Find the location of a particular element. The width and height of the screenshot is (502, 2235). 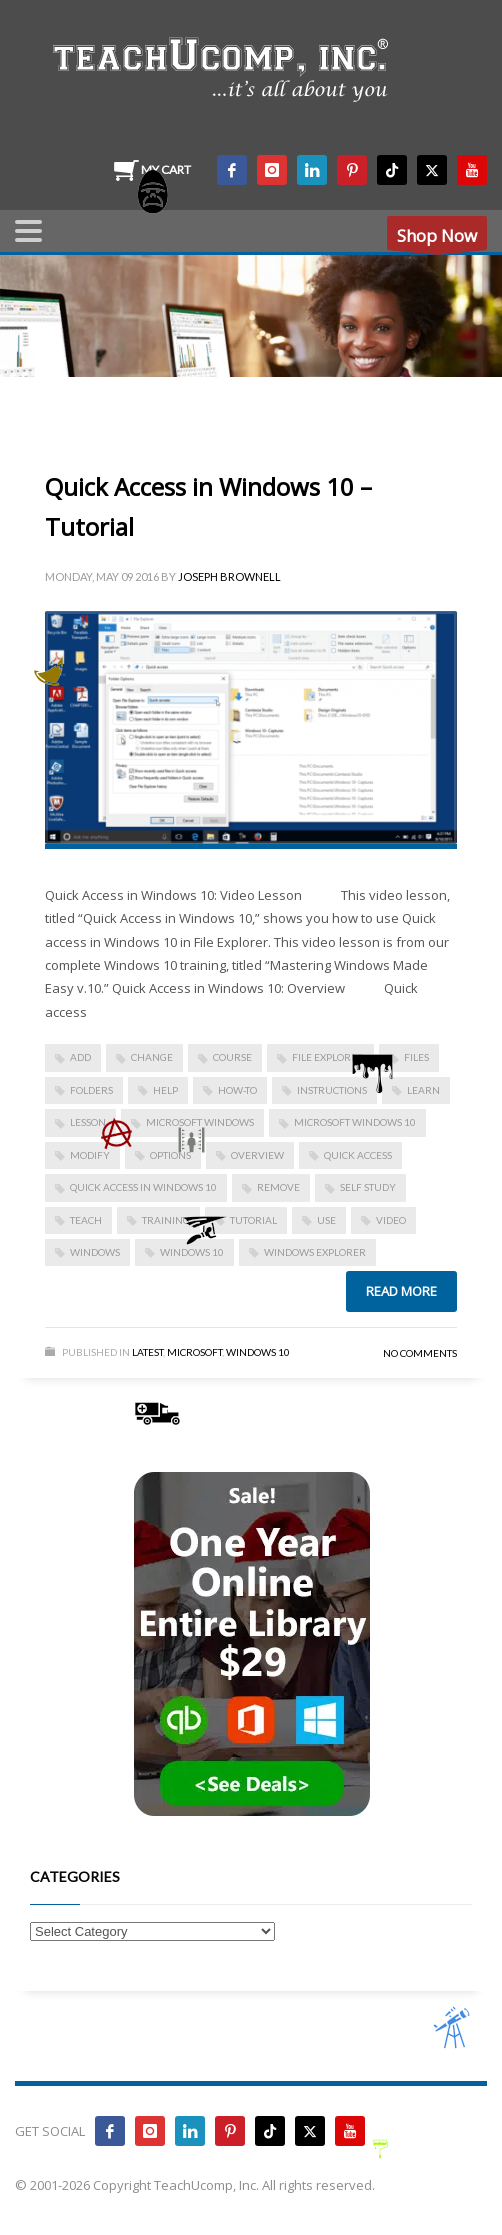

access hang gliding or aerial sports activities is located at coordinates (204, 1230).